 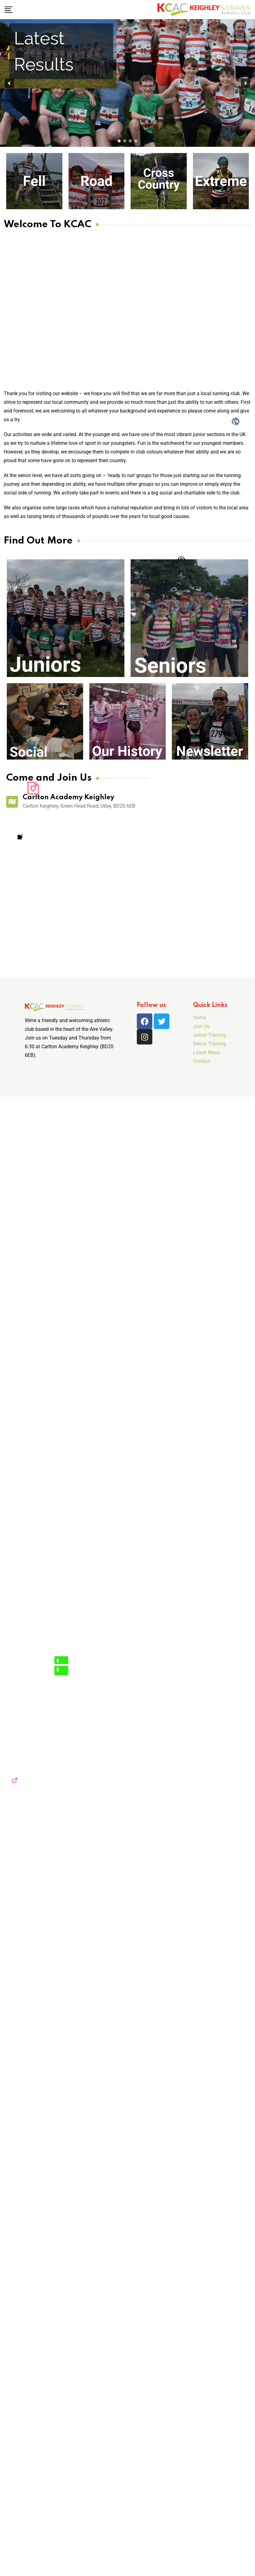 I want to click on view protected or secured document, so click(x=33, y=788).